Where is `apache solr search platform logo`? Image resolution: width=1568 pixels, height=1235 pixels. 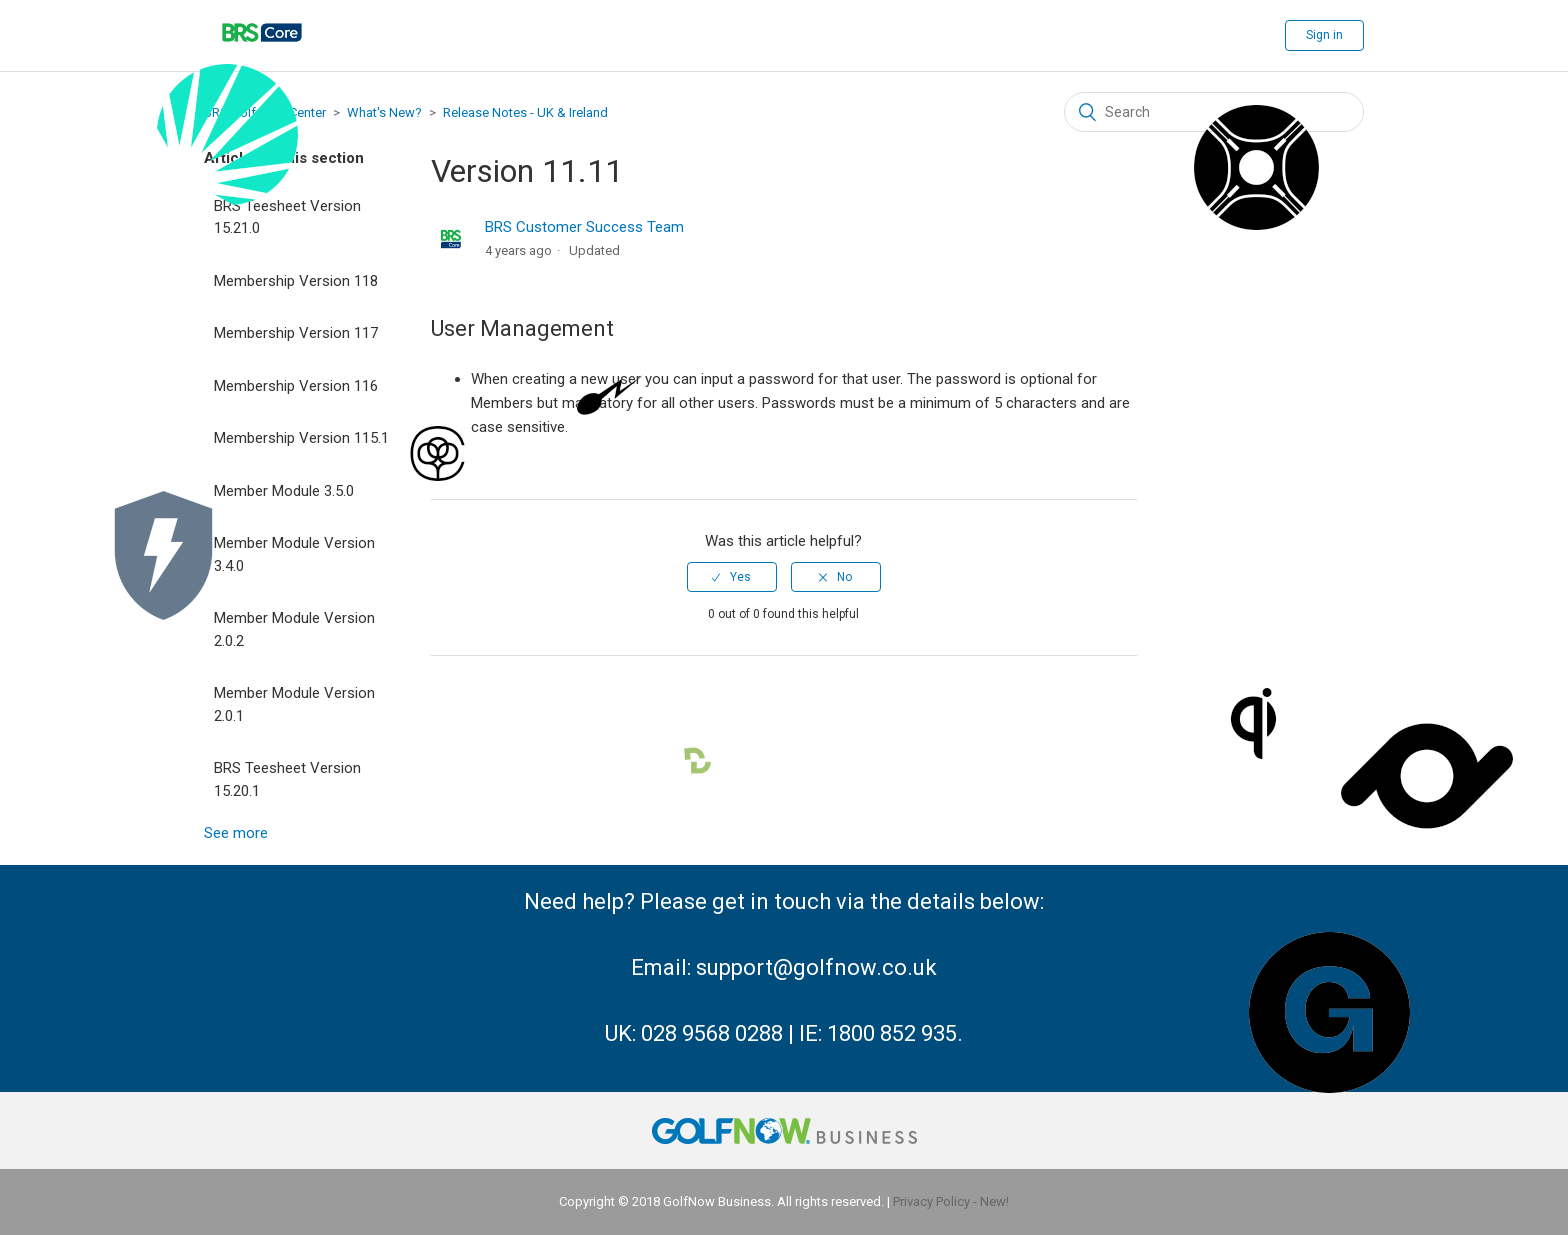 apache solr search platform logo is located at coordinates (227, 134).